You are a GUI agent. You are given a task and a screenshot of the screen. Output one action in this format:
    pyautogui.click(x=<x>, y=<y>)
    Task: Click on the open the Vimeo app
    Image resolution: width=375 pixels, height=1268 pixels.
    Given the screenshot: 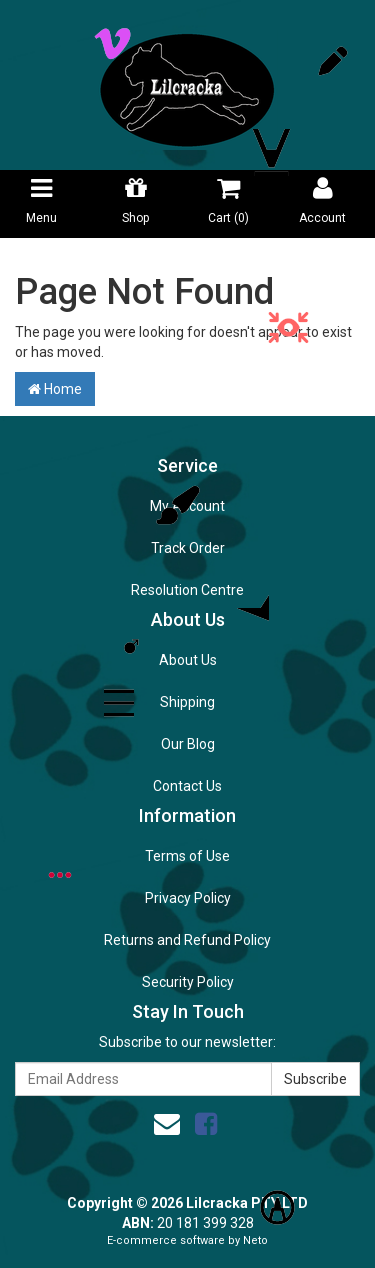 What is the action you would take?
    pyautogui.click(x=112, y=43)
    